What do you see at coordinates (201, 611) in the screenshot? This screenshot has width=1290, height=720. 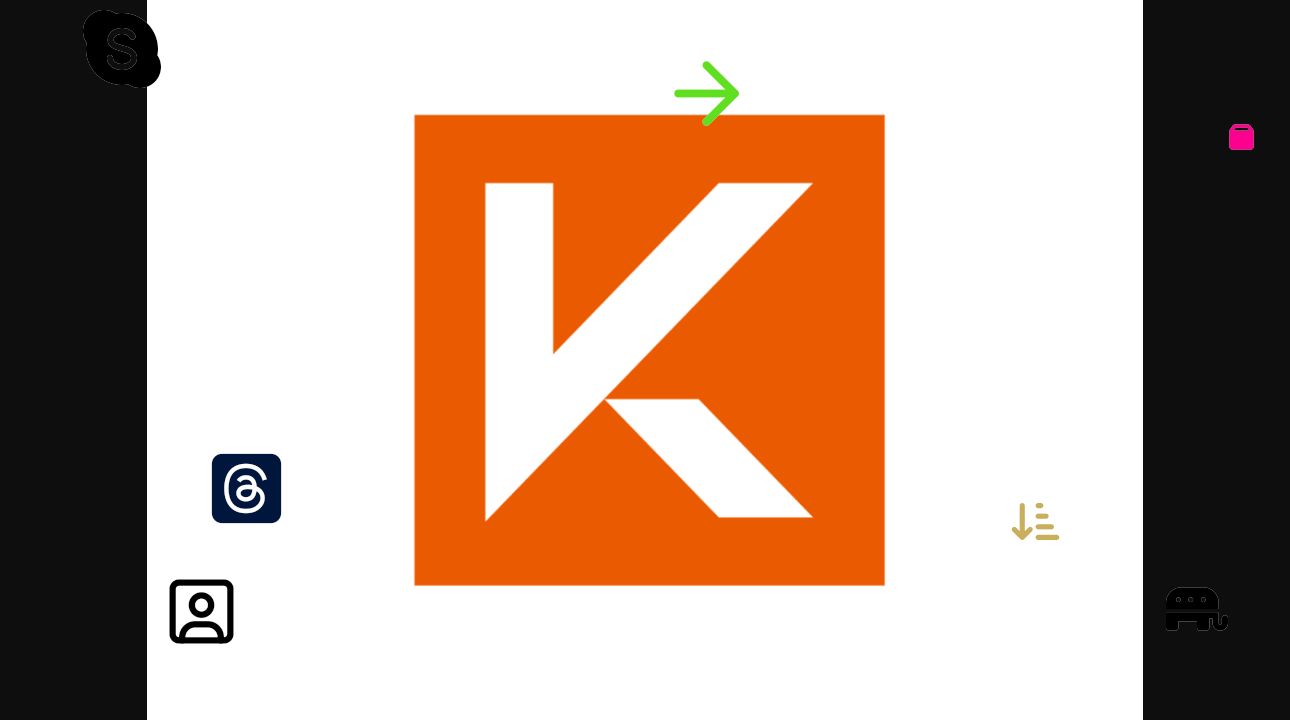 I see `view user profile` at bounding box center [201, 611].